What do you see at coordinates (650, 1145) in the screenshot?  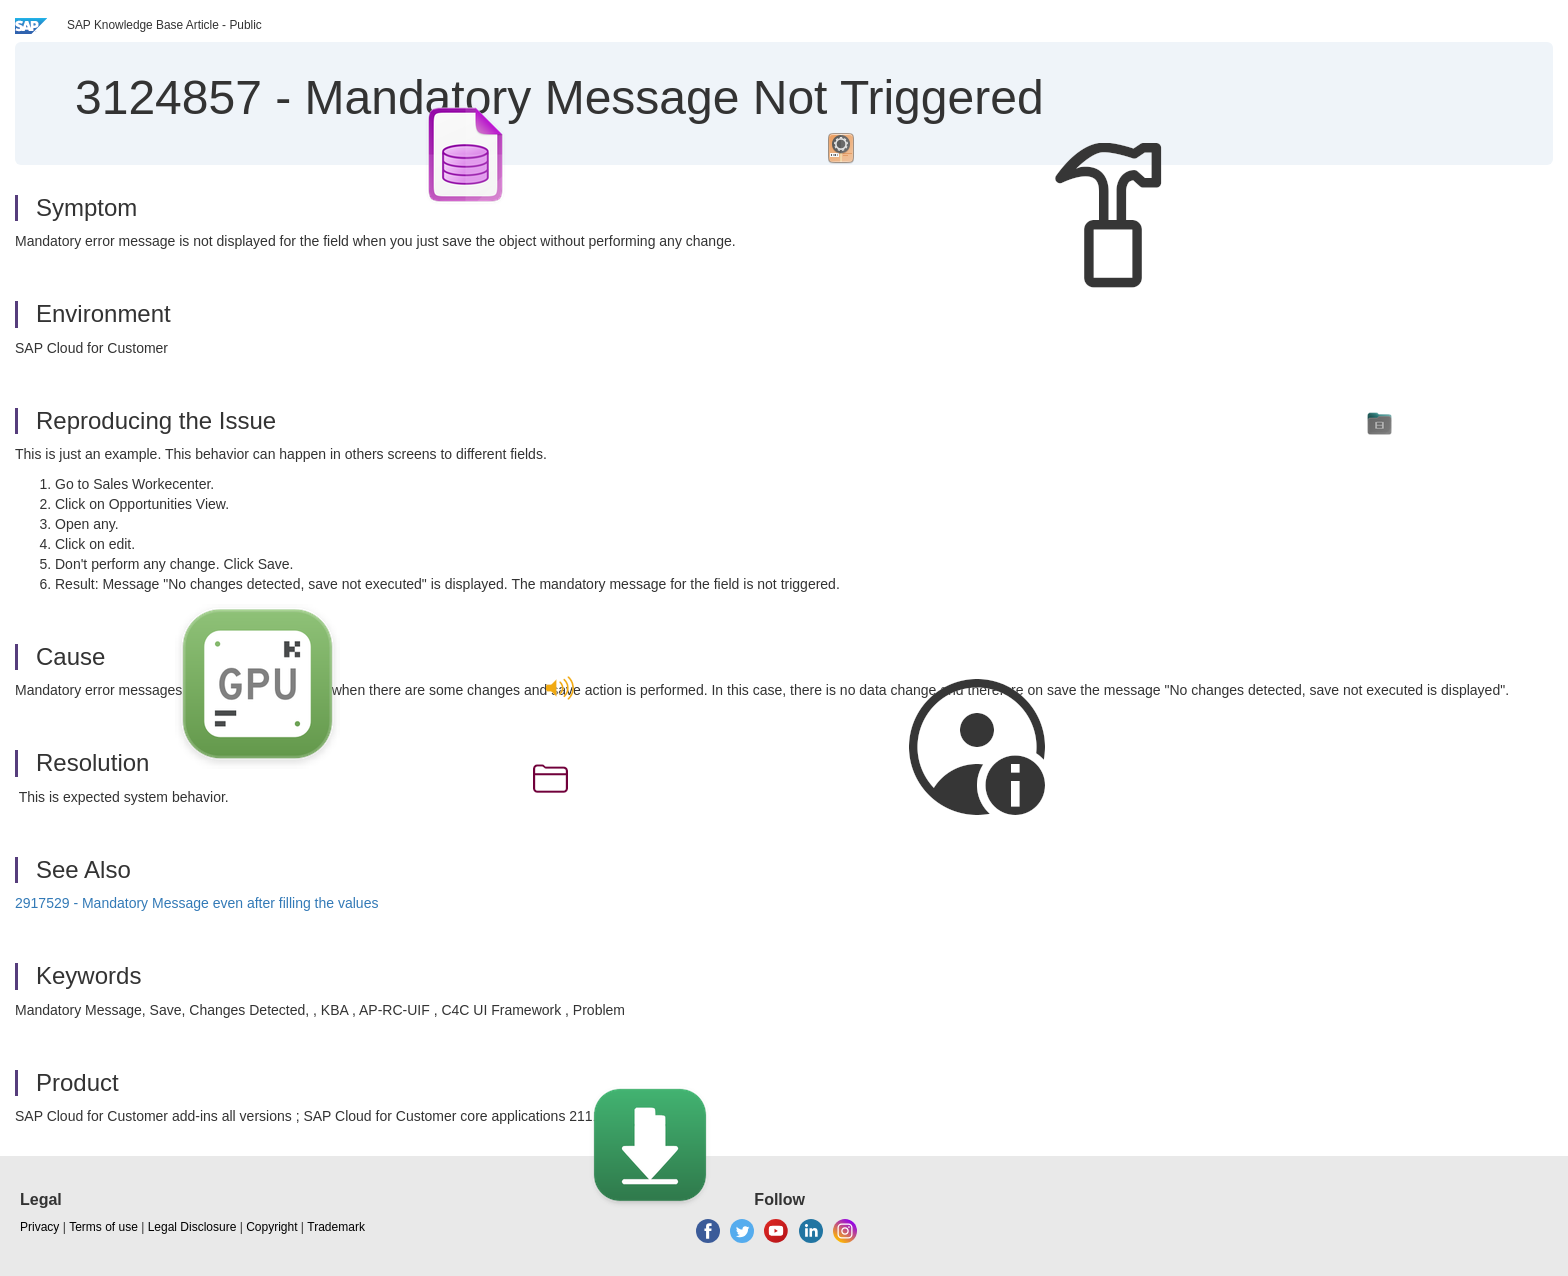 I see `download videos from YouTube for offline viewing` at bounding box center [650, 1145].